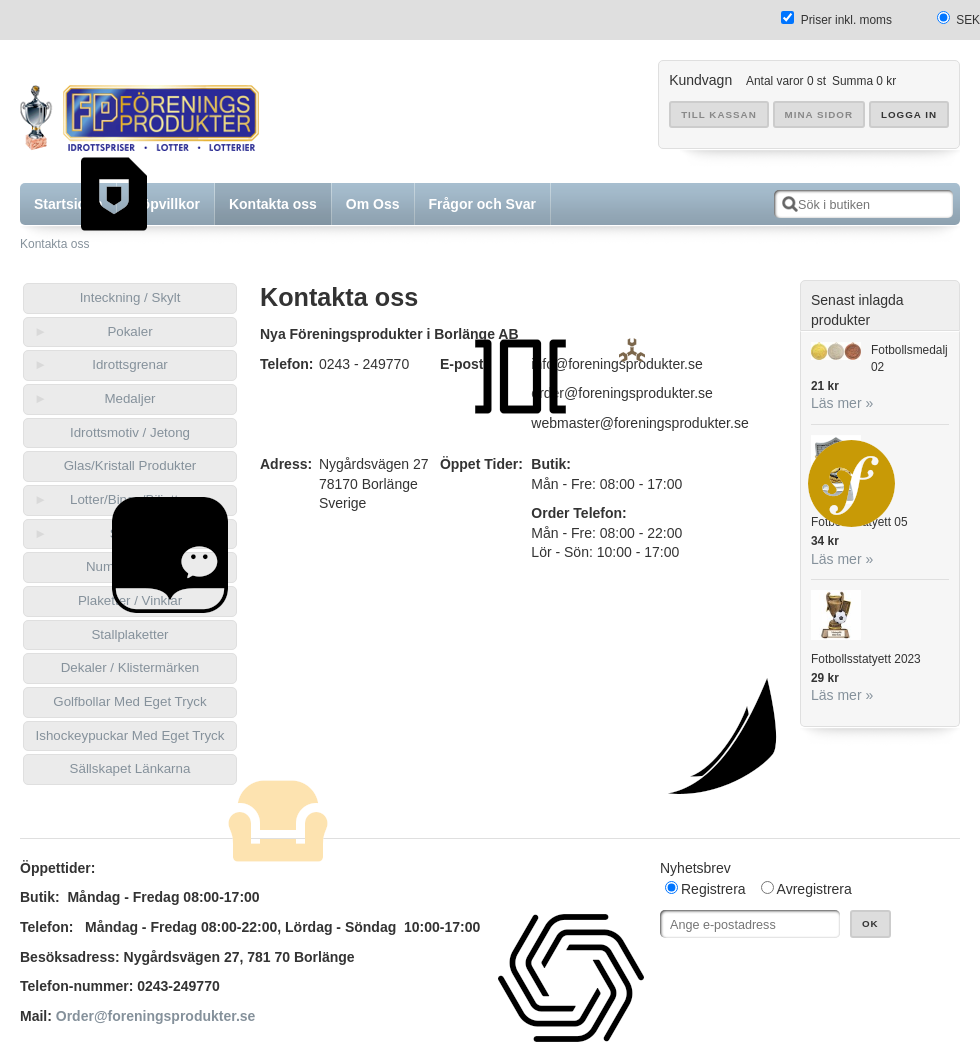 Image resolution: width=980 pixels, height=1056 pixels. I want to click on switch to carousel view mode, so click(520, 376).